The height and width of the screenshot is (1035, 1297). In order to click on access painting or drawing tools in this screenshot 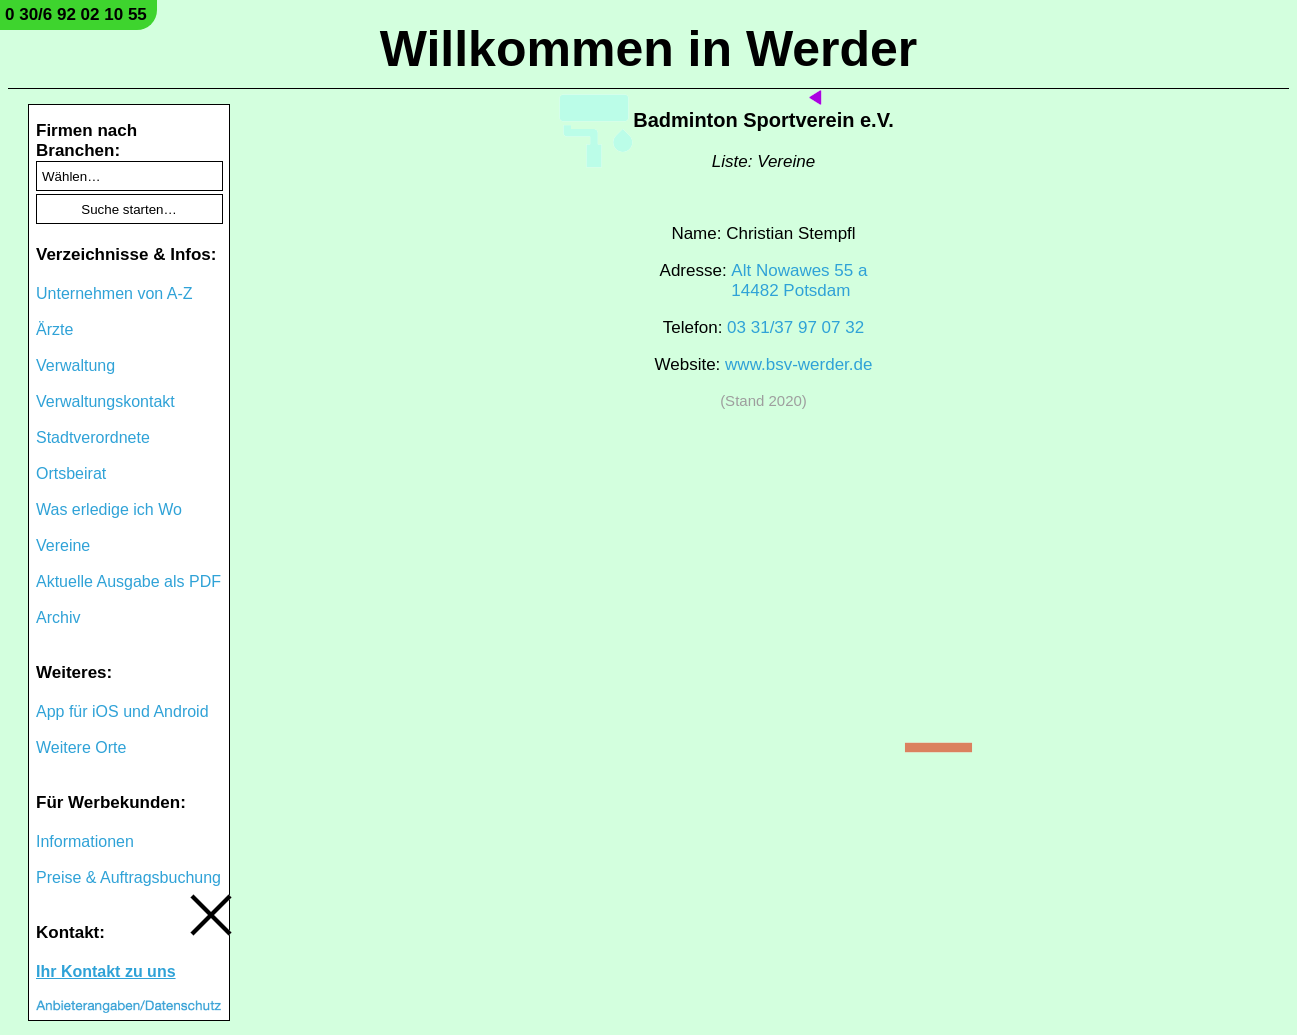, I will do `click(594, 129)`.